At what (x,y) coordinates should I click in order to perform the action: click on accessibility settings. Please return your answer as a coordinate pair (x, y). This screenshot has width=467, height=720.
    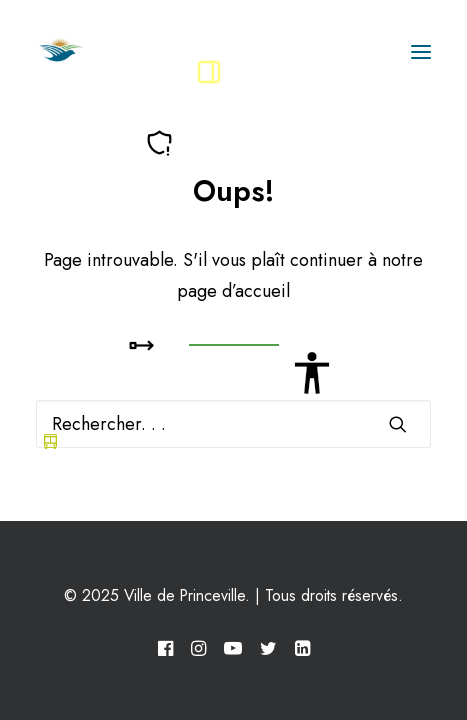
    Looking at the image, I should click on (312, 373).